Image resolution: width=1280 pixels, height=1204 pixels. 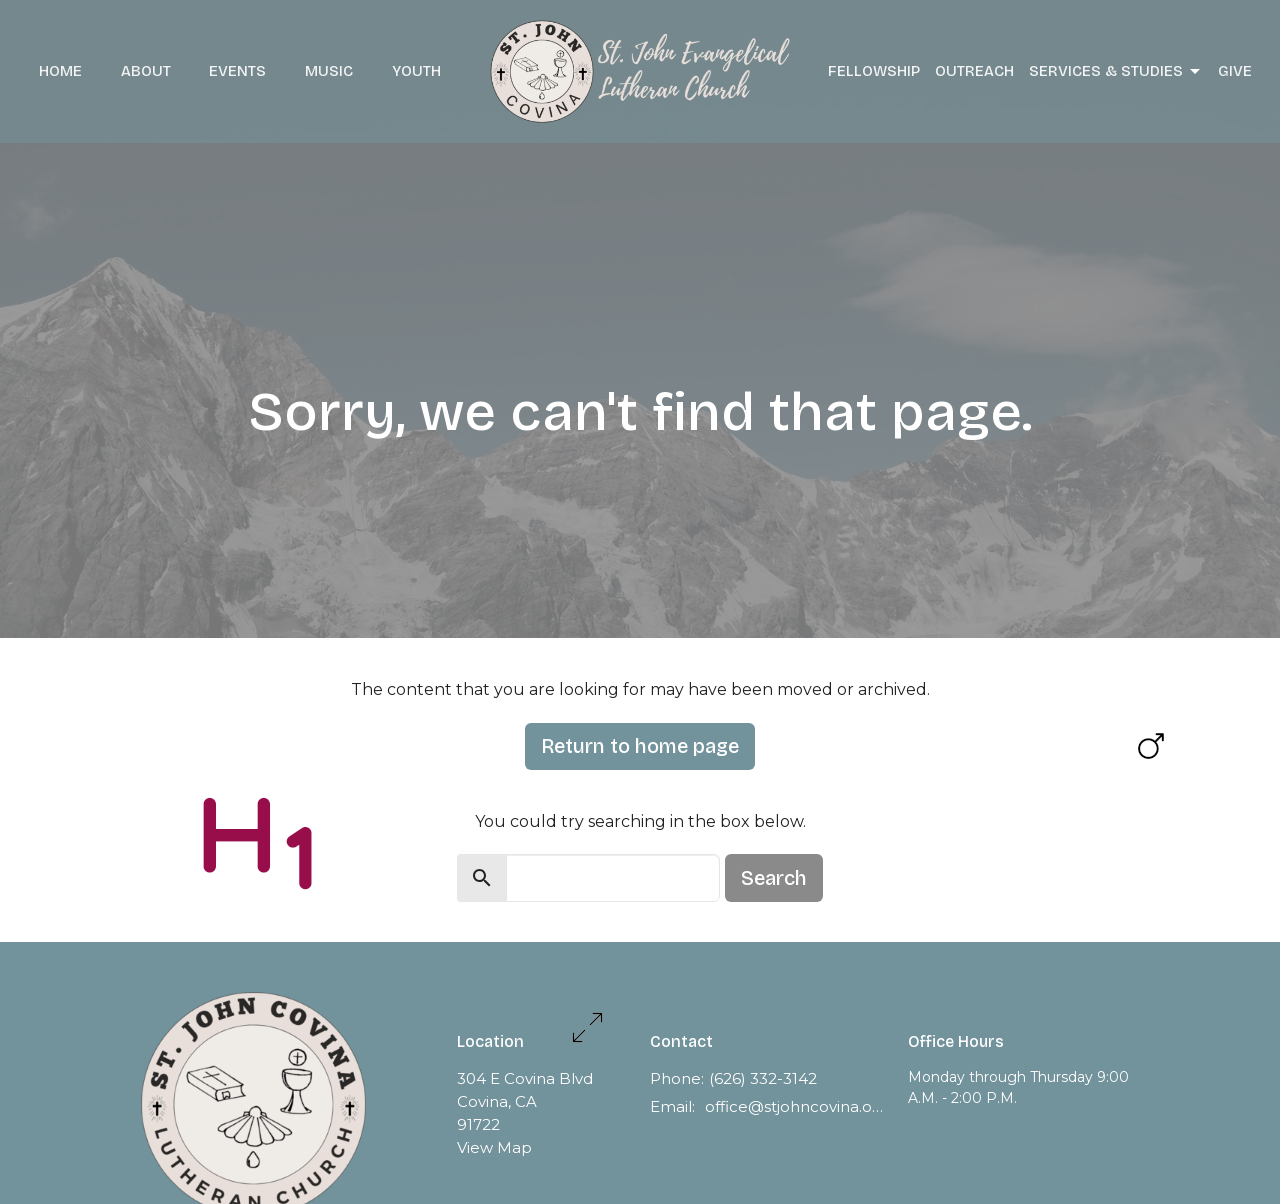 What do you see at coordinates (255, 841) in the screenshot?
I see `format text as heading level 1` at bounding box center [255, 841].